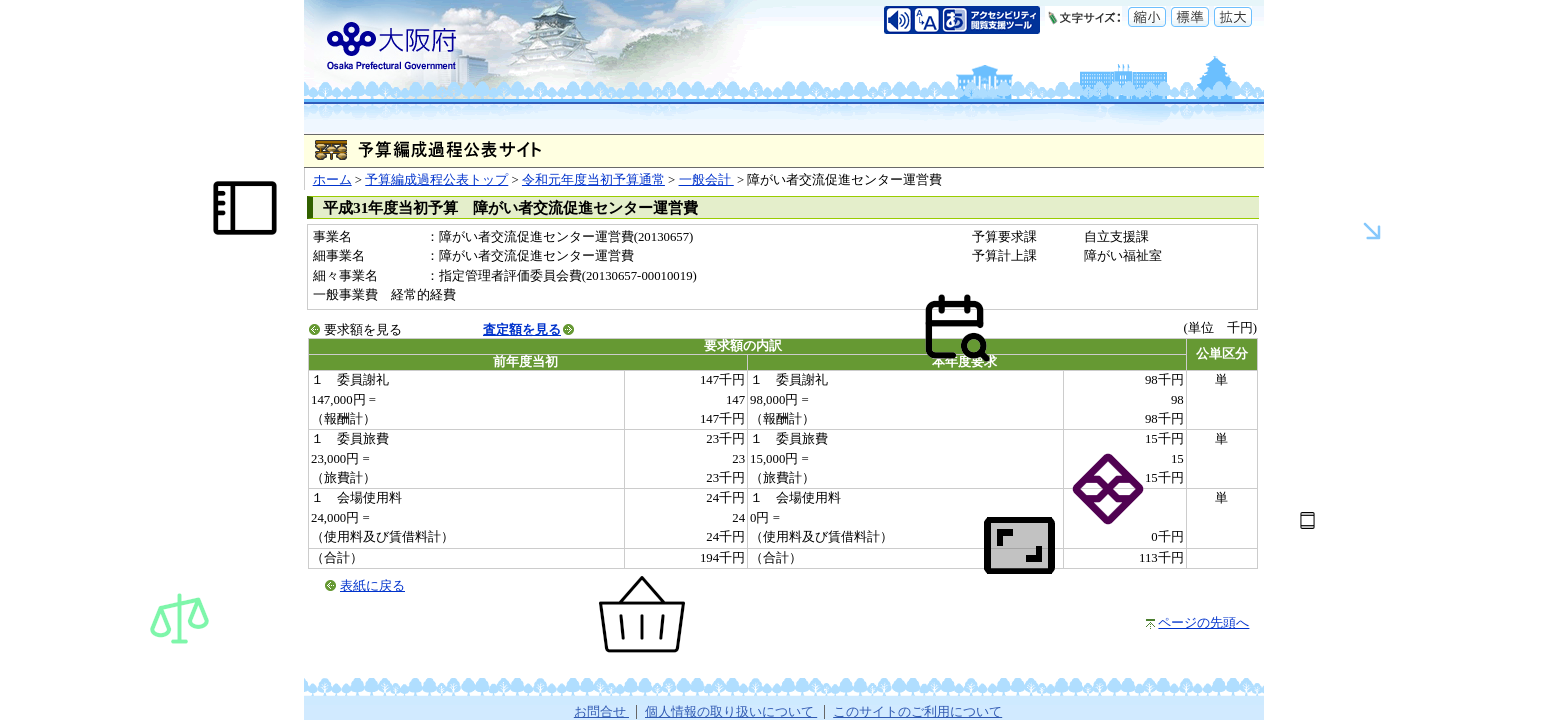 The width and height of the screenshot is (1568, 720). What do you see at coordinates (1108, 489) in the screenshot?
I see `pay with Pix instant payment system` at bounding box center [1108, 489].